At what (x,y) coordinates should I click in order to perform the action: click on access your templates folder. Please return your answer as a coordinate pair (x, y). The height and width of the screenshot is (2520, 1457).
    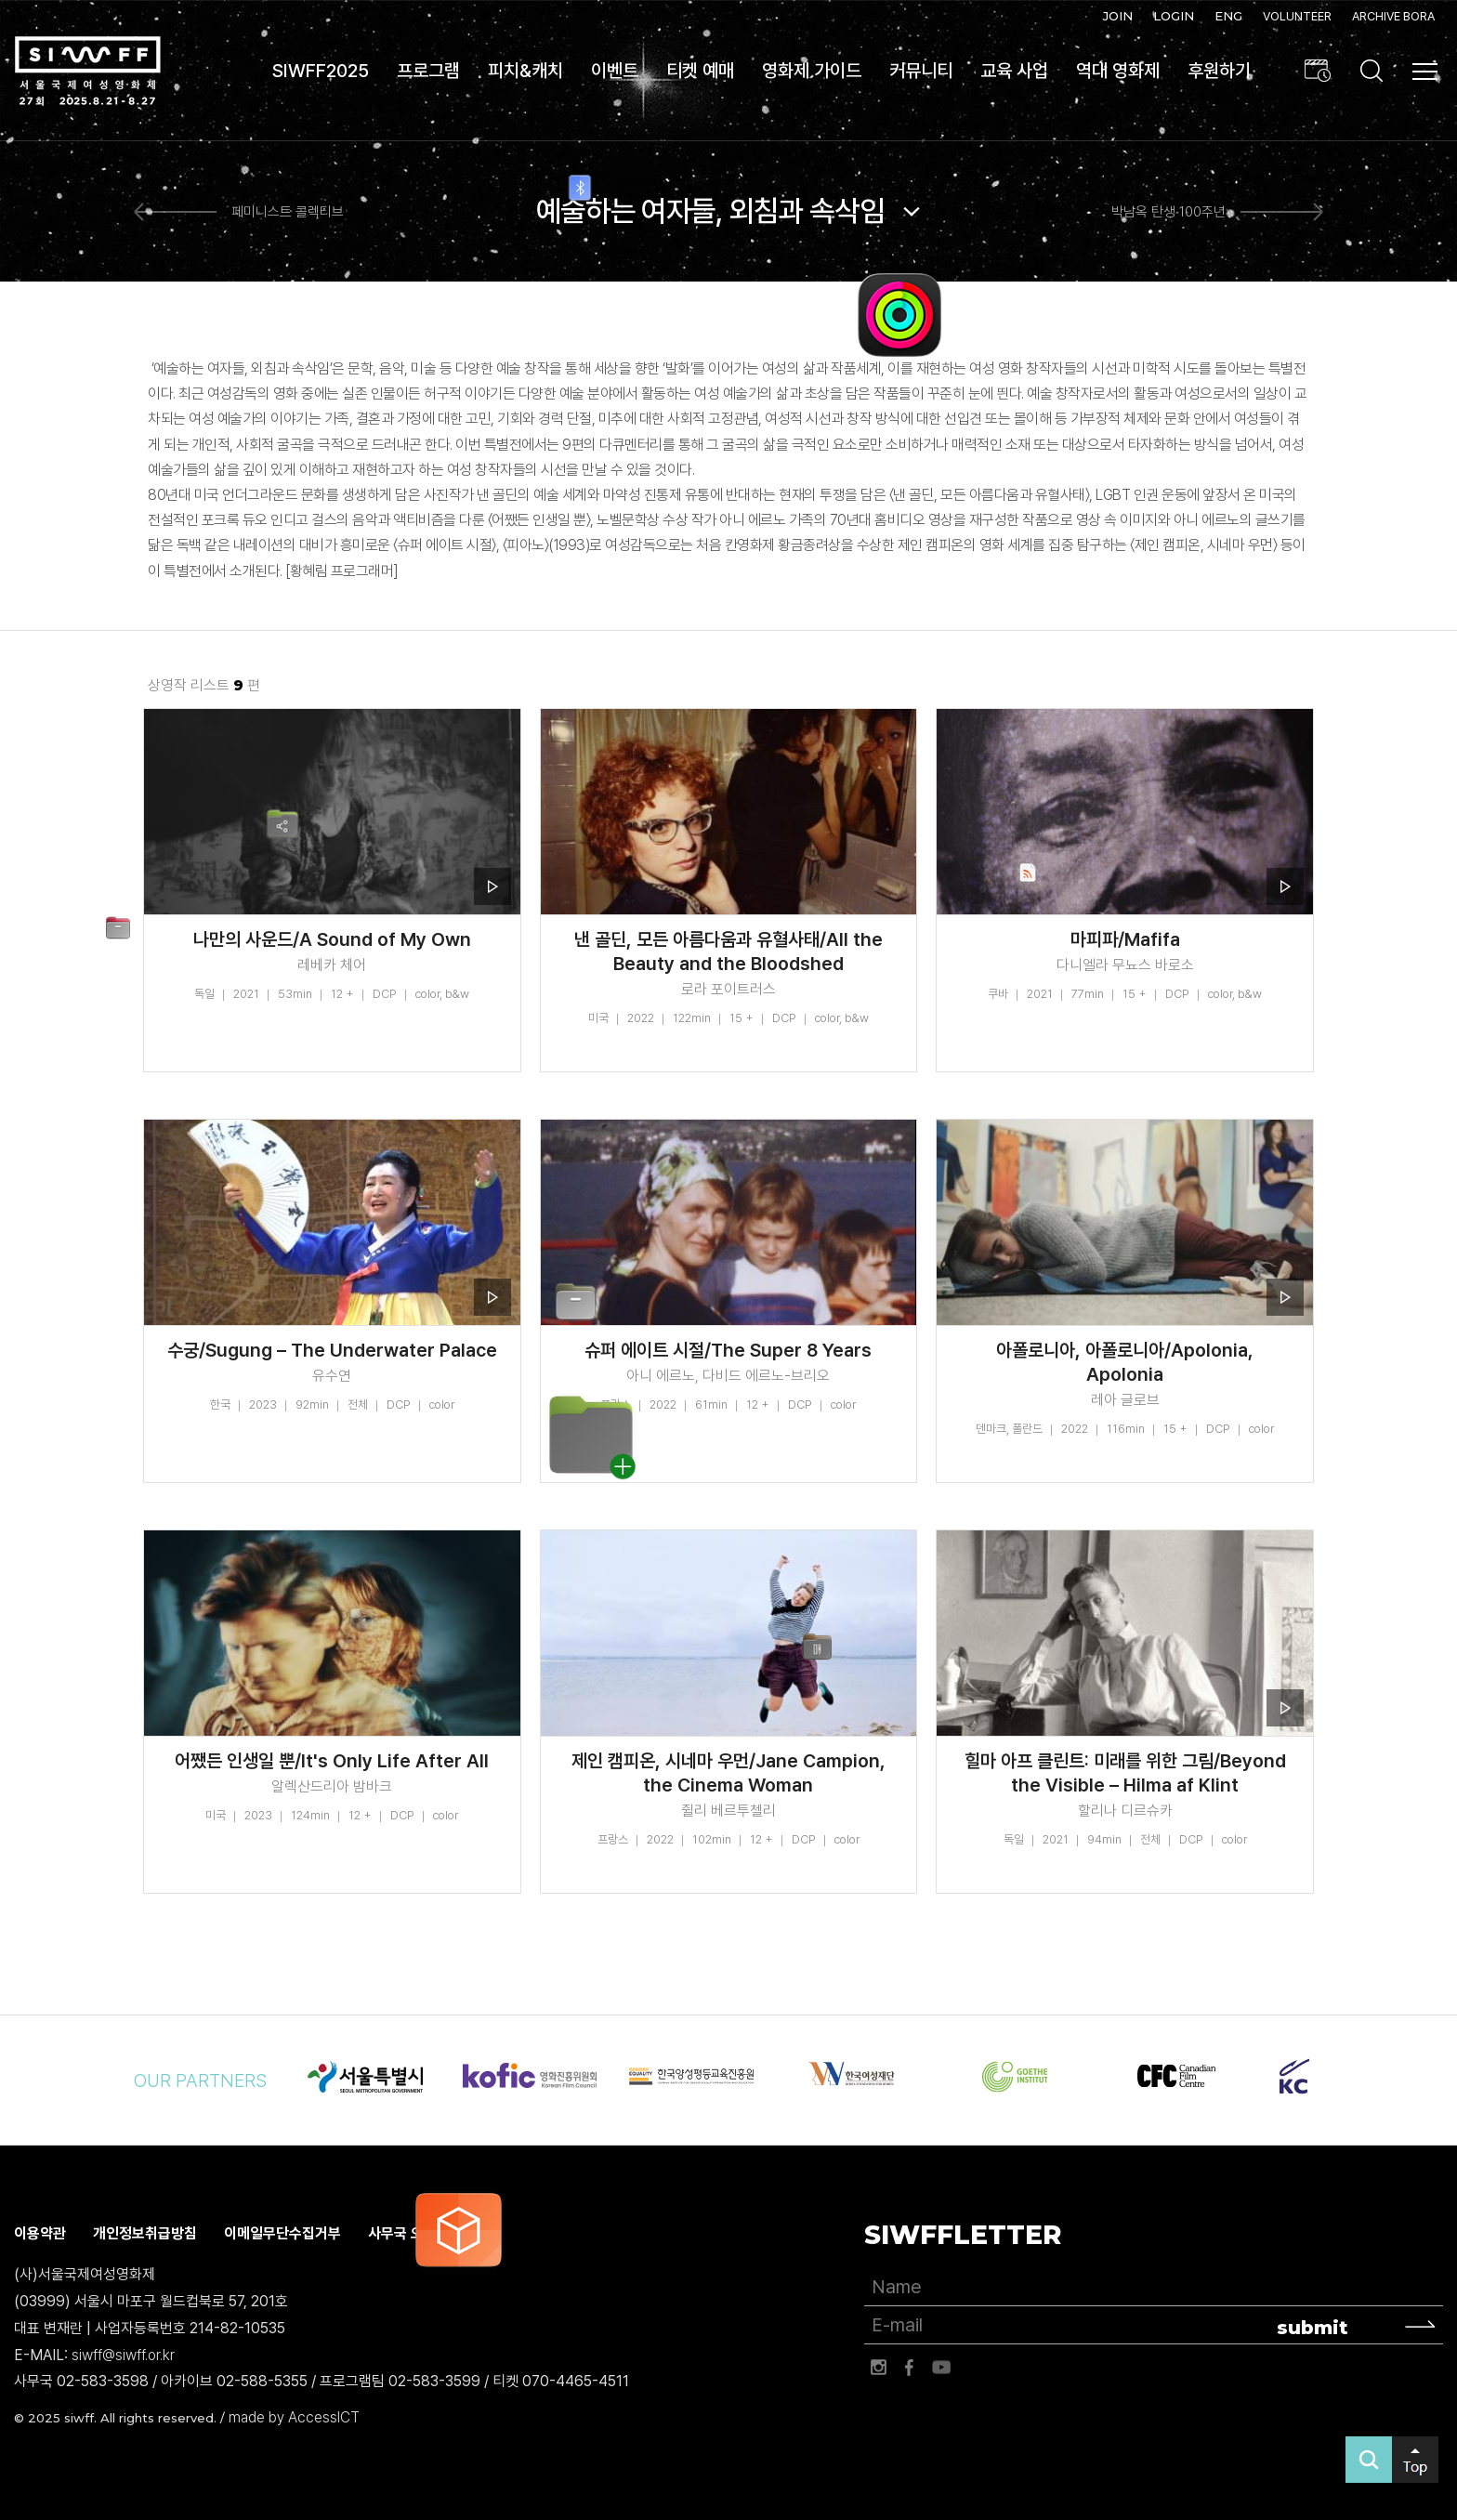
    Looking at the image, I should click on (817, 1646).